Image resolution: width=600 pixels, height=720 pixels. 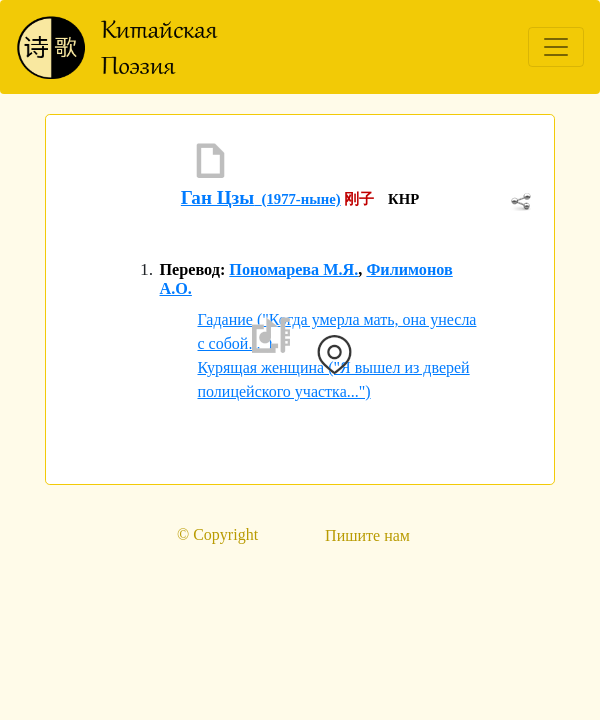 What do you see at coordinates (210, 159) in the screenshot?
I see `open the documents folder` at bounding box center [210, 159].